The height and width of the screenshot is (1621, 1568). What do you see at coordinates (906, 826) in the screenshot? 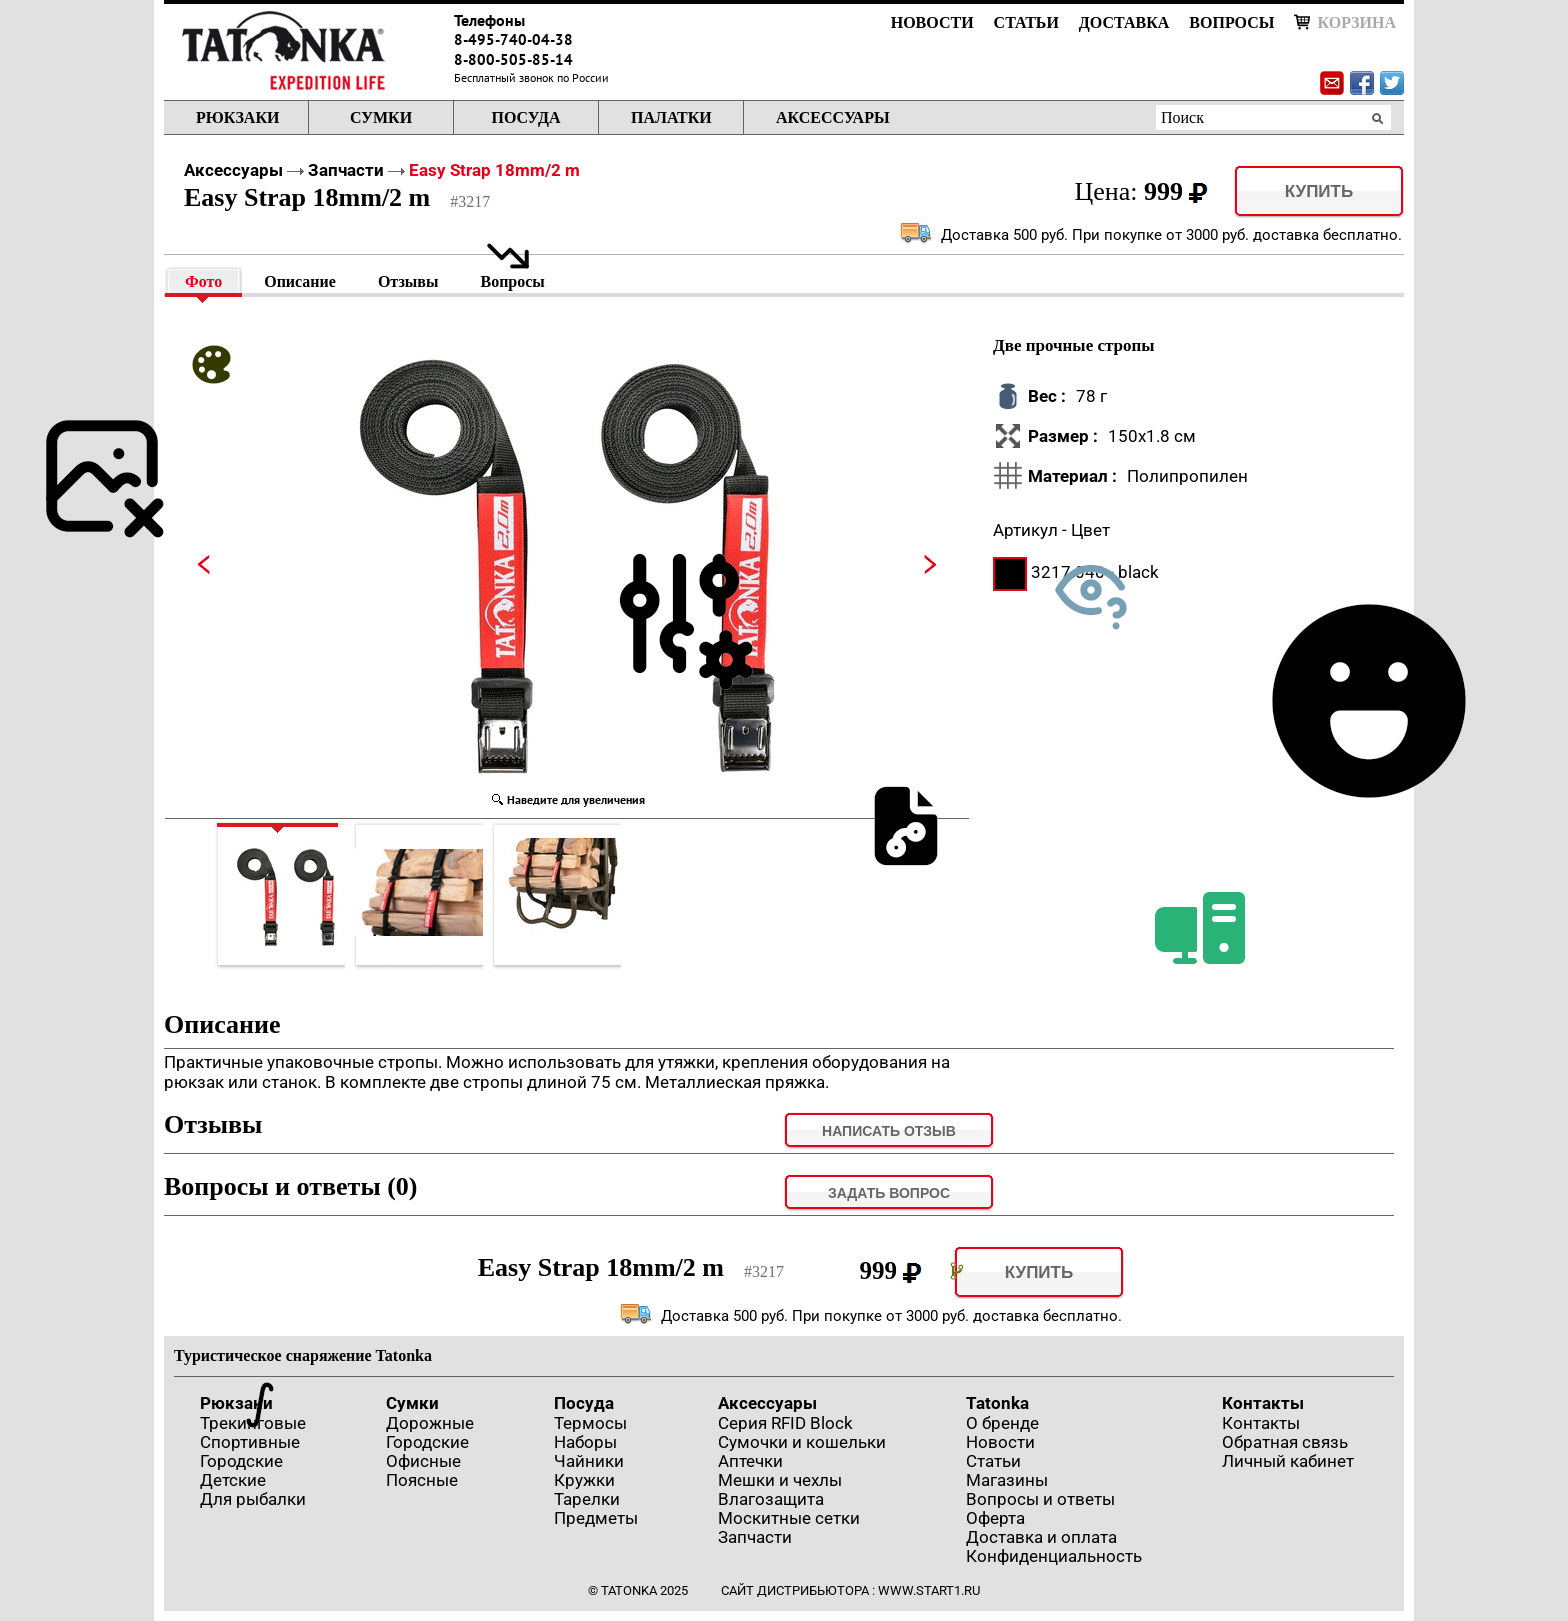
I see `open a vector graphics file` at bounding box center [906, 826].